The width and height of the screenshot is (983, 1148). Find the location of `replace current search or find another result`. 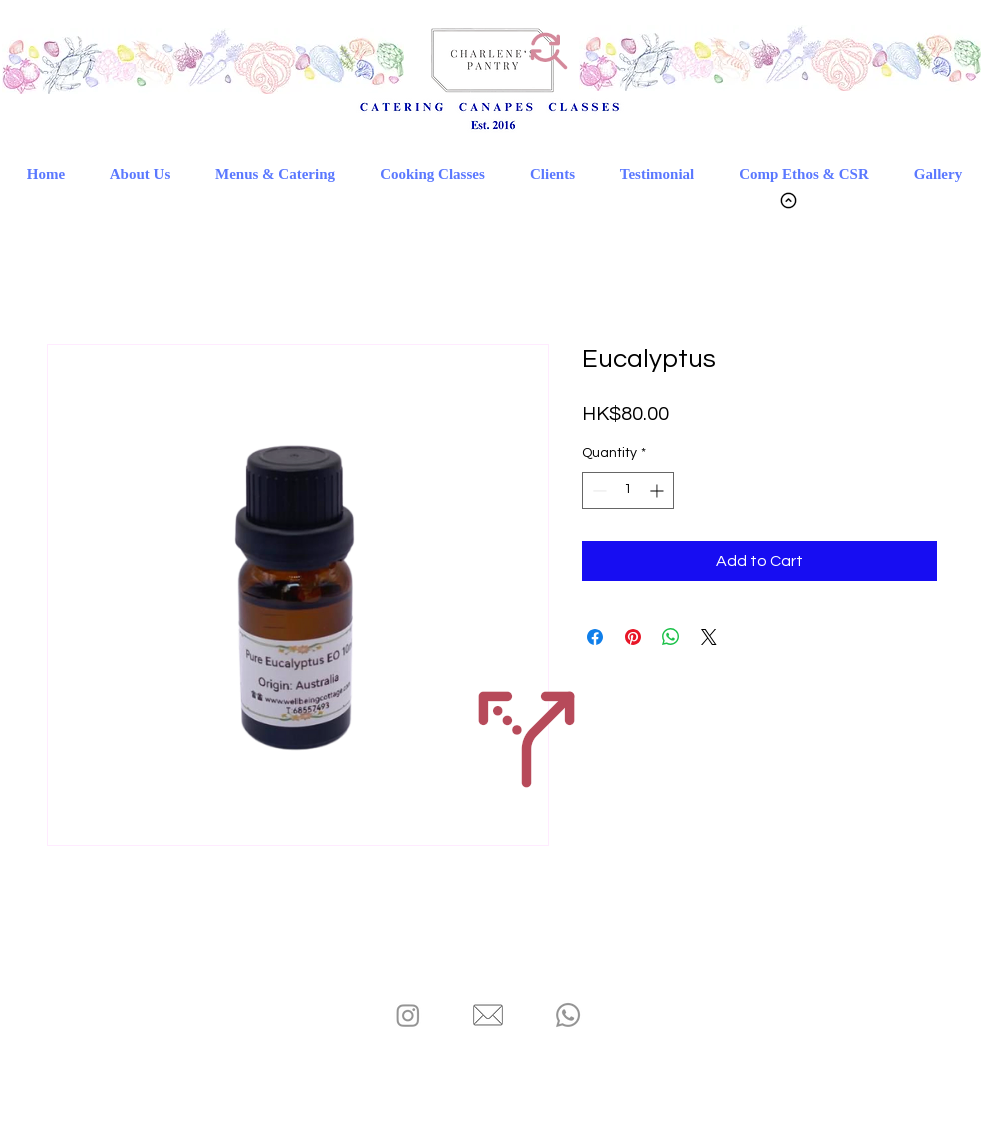

replace current search or find another result is located at coordinates (549, 51).